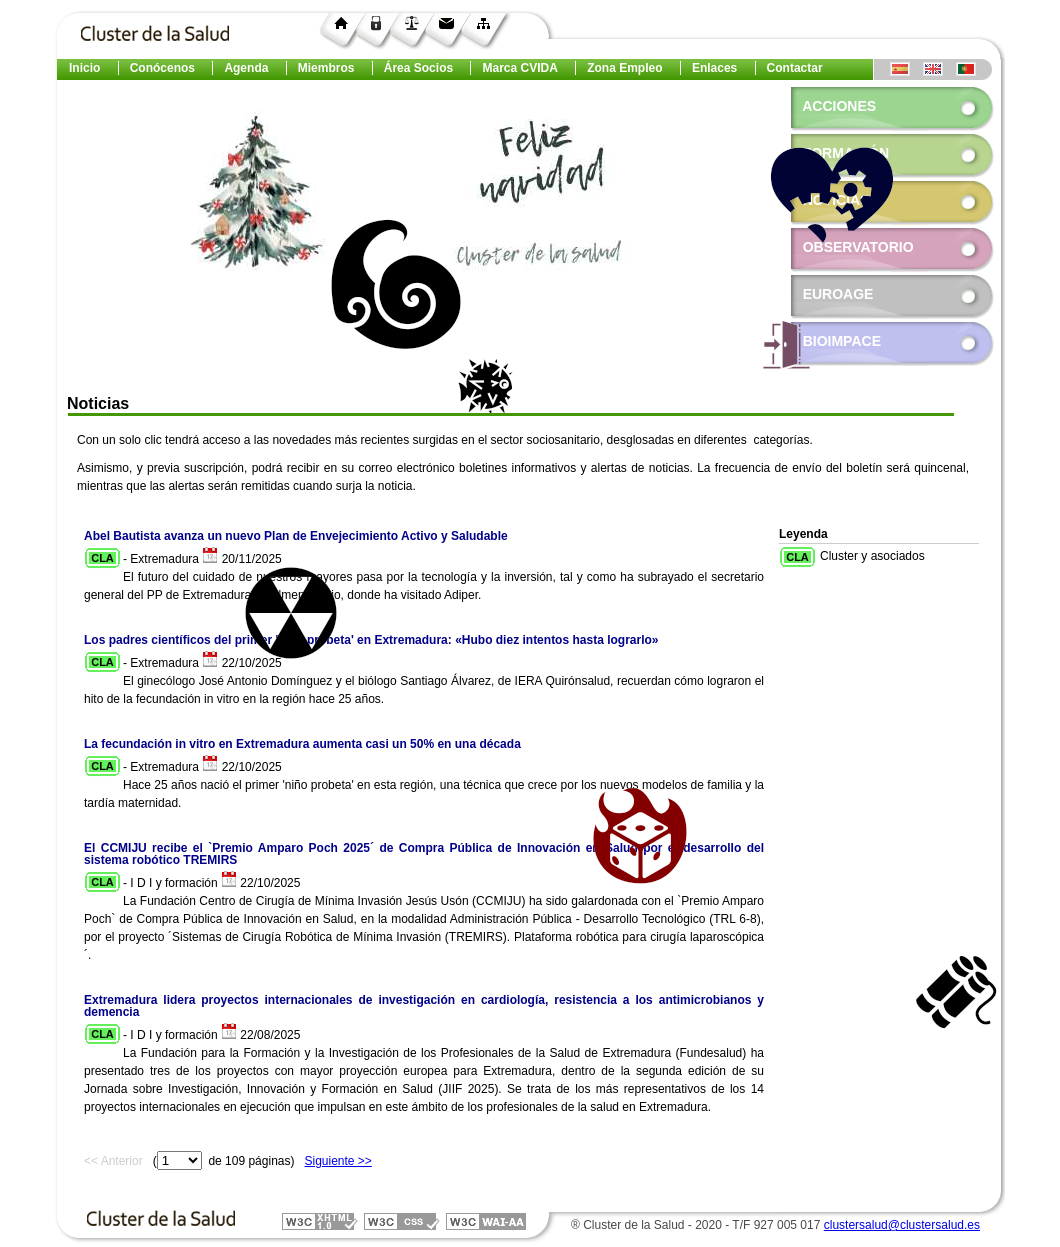 The image size is (1060, 1247). I want to click on activate a risky or high-stakes game mode, so click(640, 835).